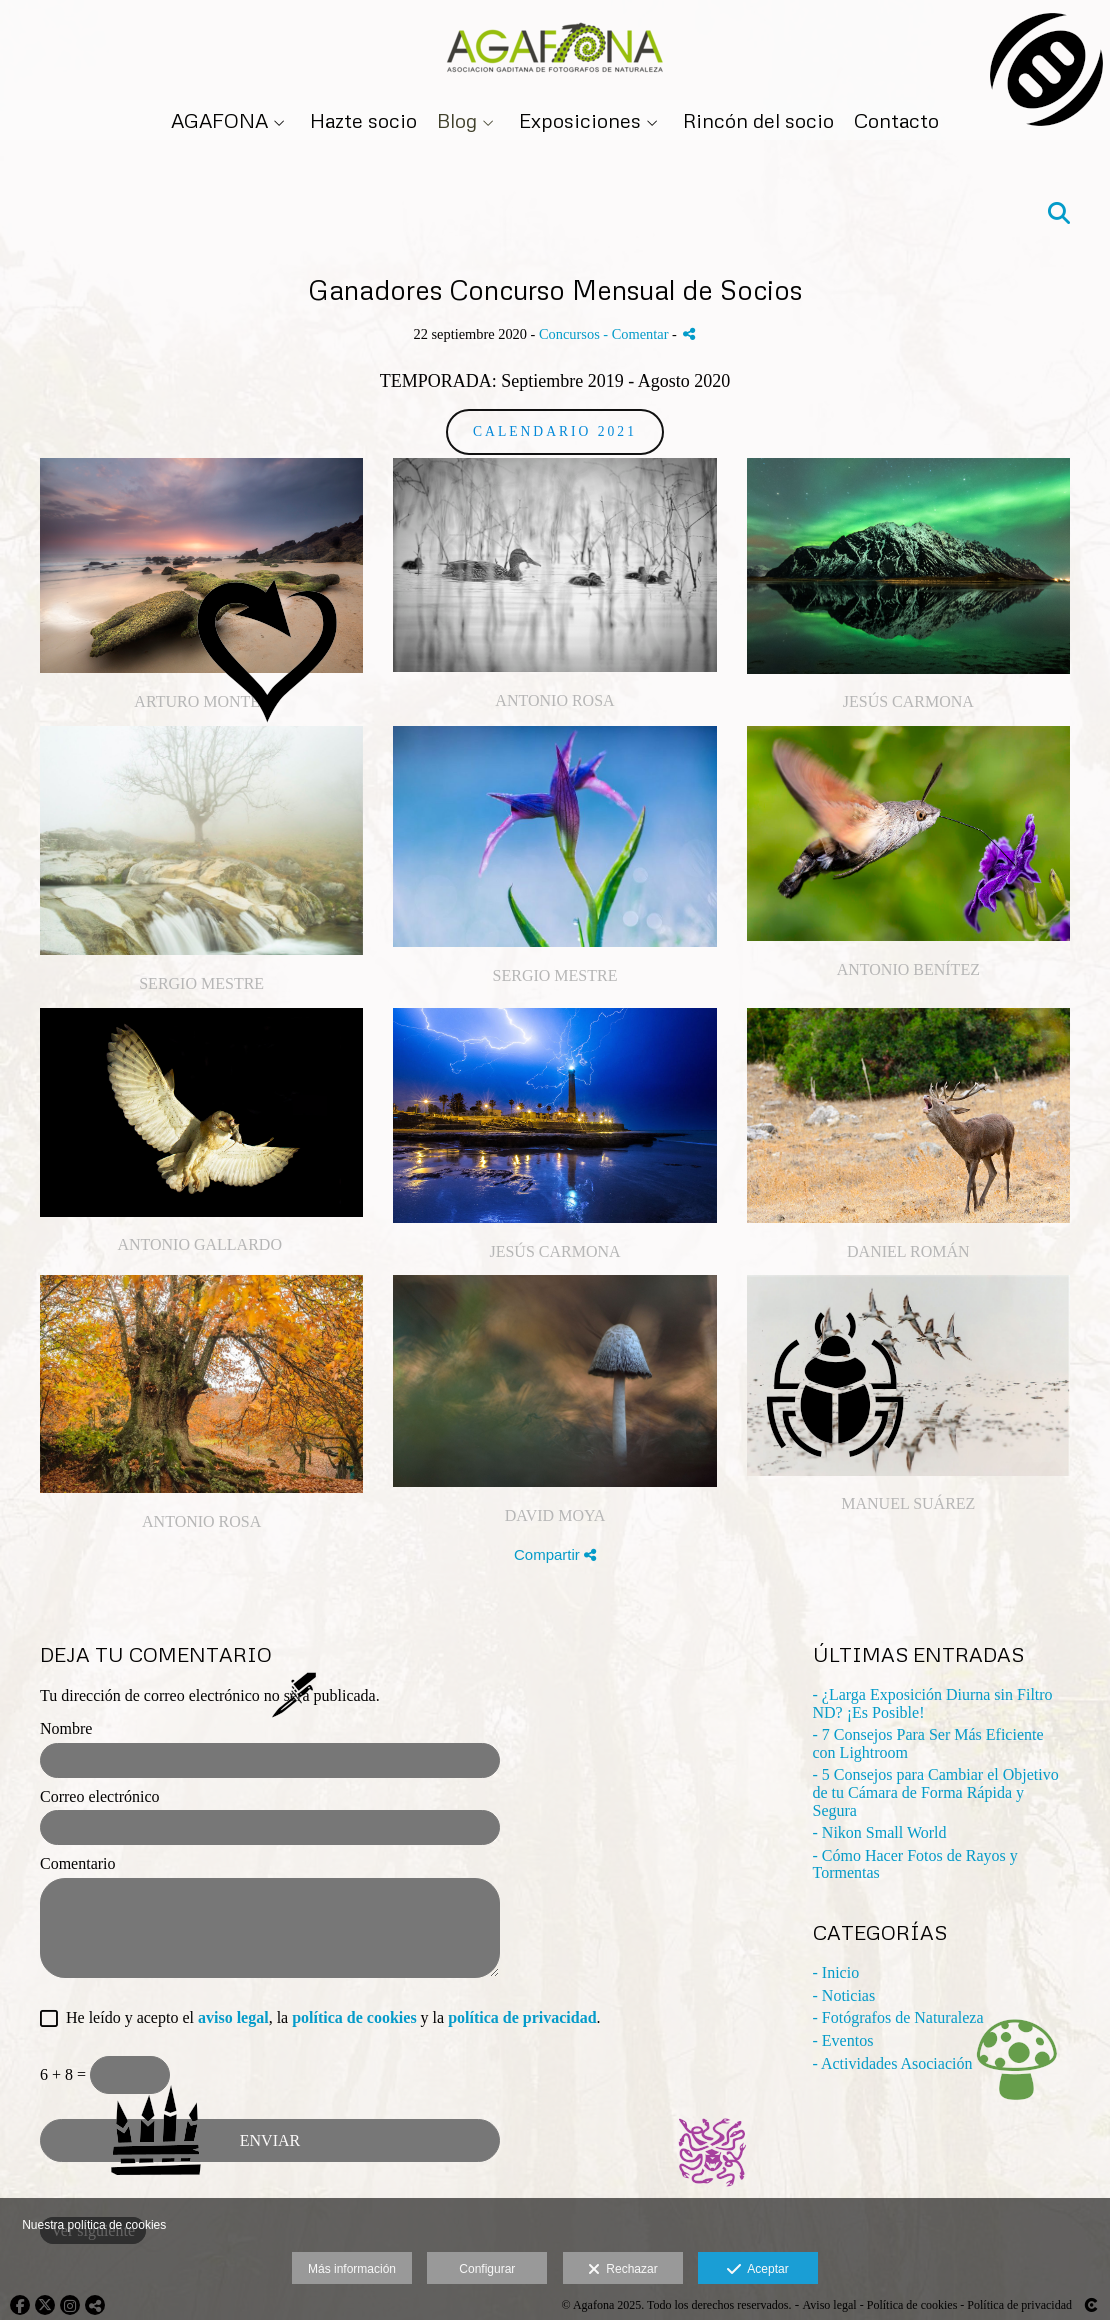 This screenshot has height=2320, width=1110. I want to click on access self-care or wellness features, so click(267, 650).